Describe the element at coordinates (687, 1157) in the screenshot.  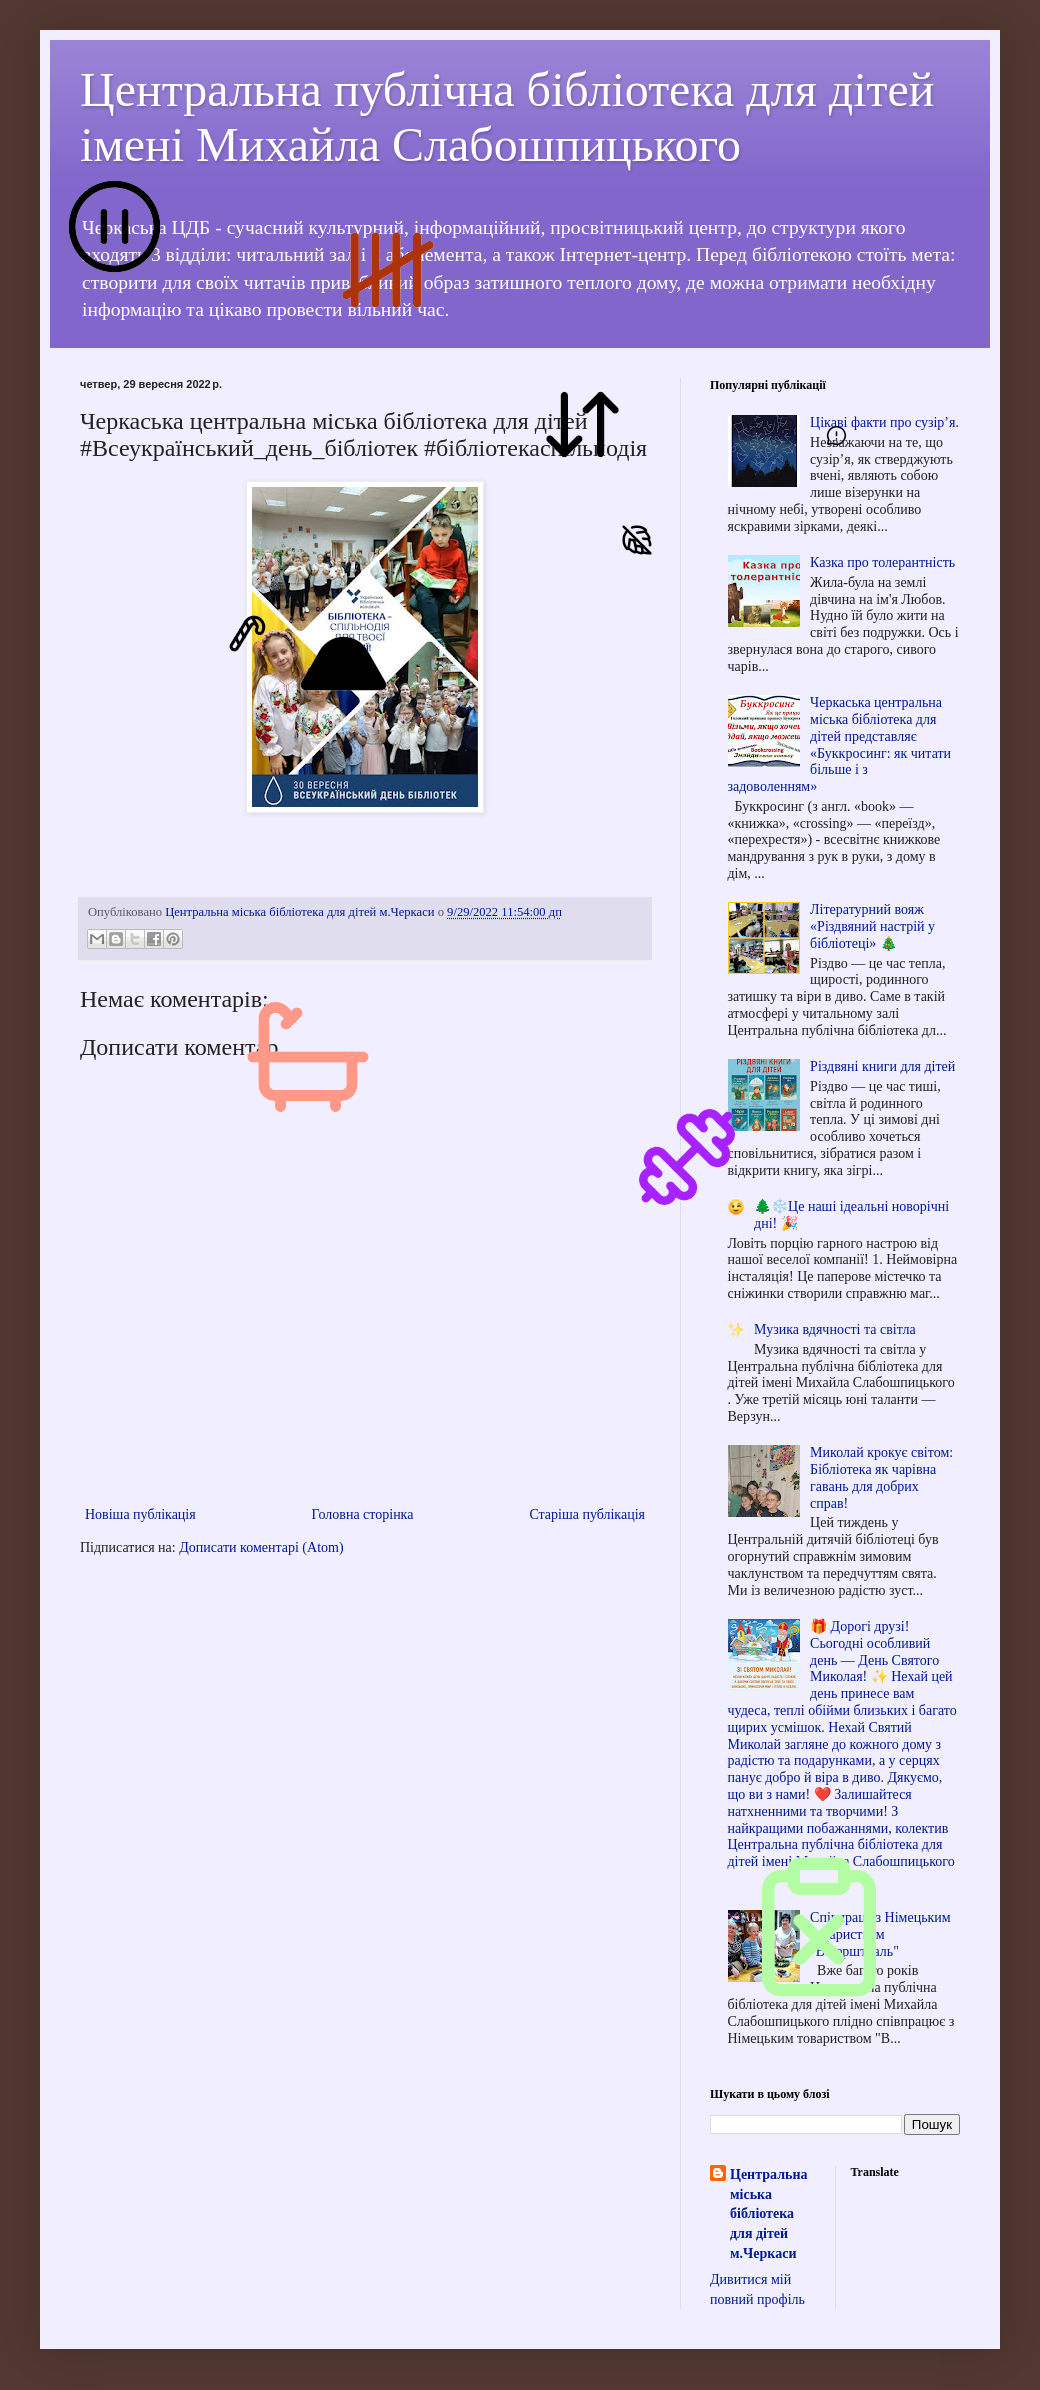
I see `access fitness or workout features` at that location.